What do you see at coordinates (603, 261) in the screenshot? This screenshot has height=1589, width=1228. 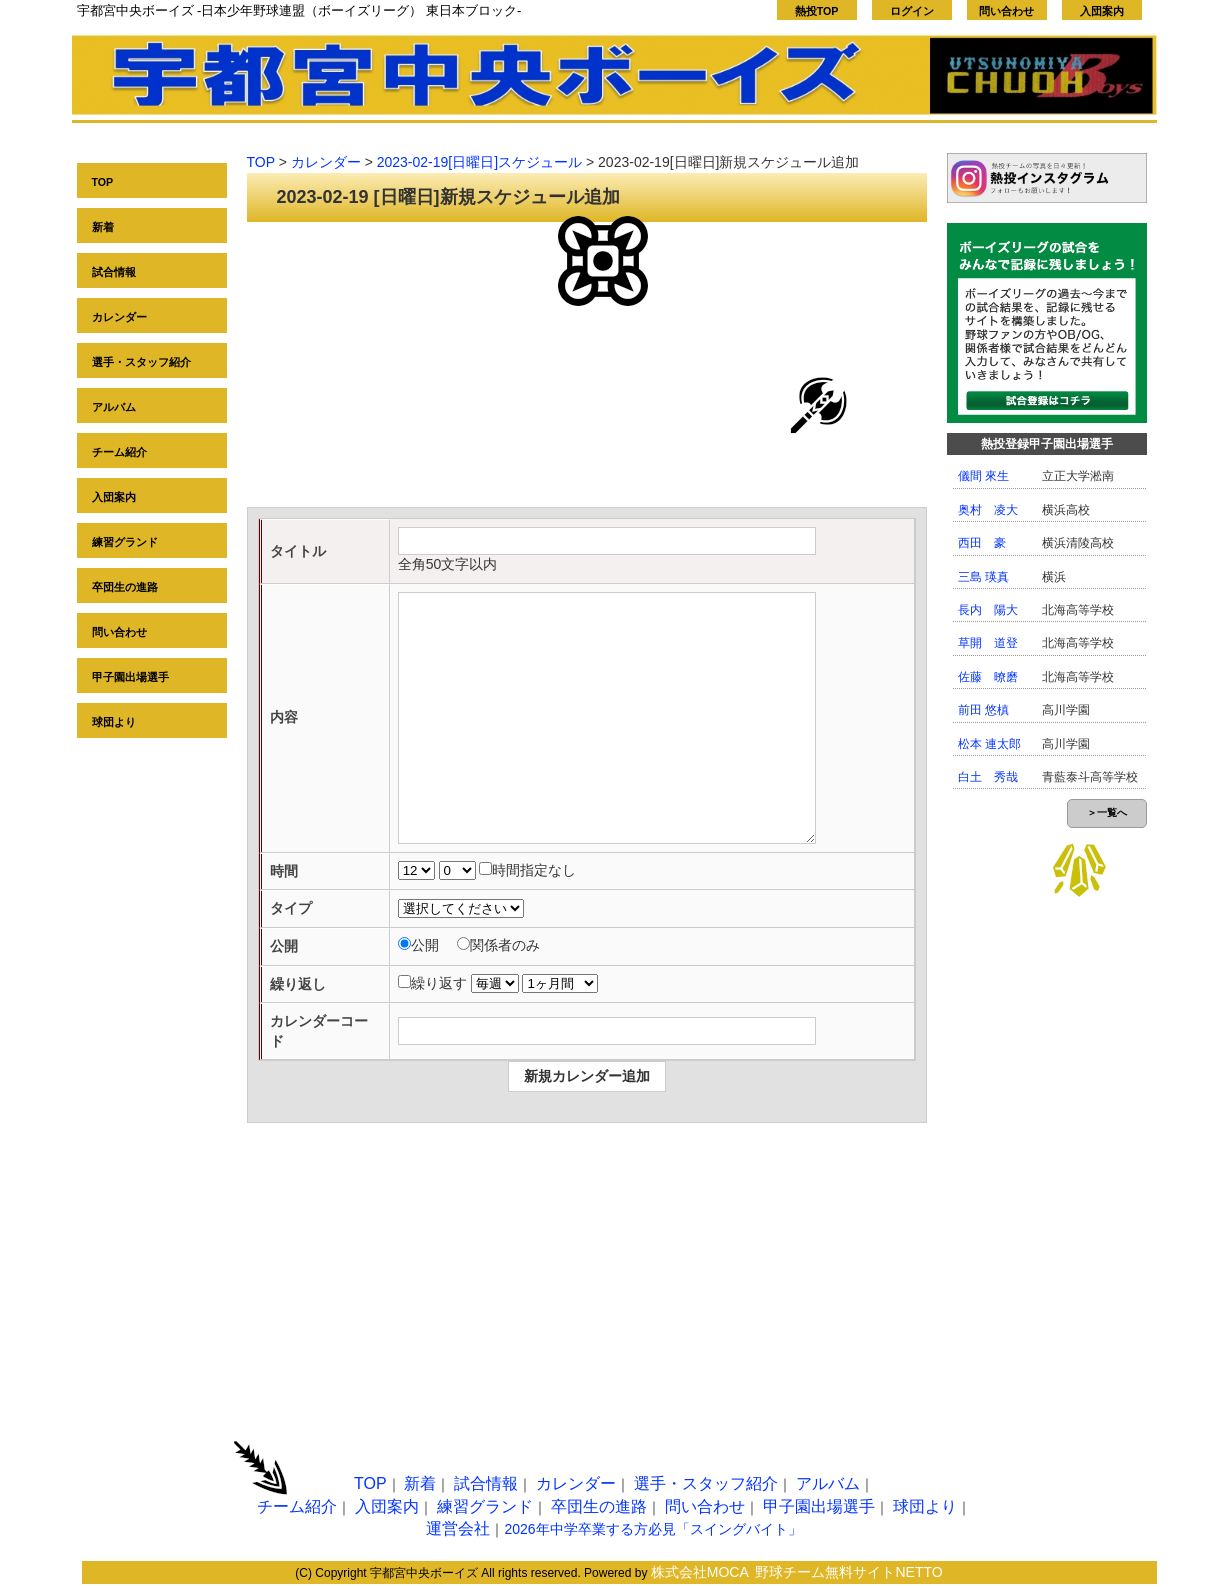 I see `launch drone or quadcopter controls` at bounding box center [603, 261].